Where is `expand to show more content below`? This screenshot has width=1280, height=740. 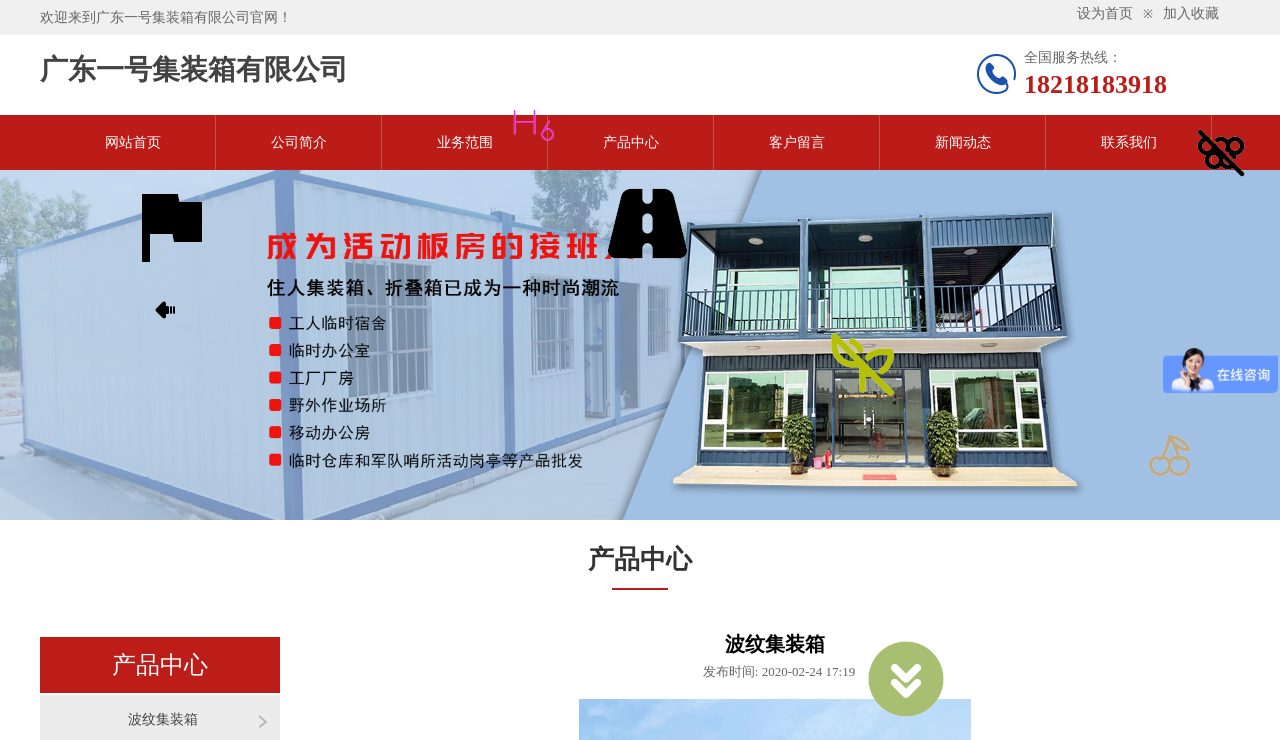 expand to show more content below is located at coordinates (906, 679).